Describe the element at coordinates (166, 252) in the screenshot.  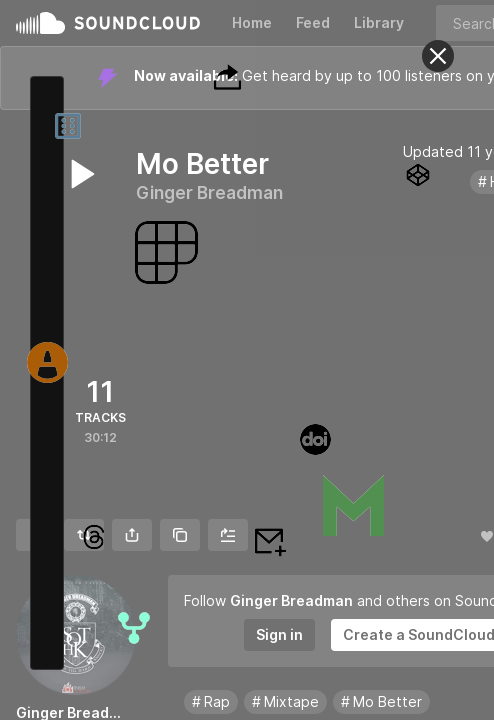
I see `open Polywork profile` at that location.